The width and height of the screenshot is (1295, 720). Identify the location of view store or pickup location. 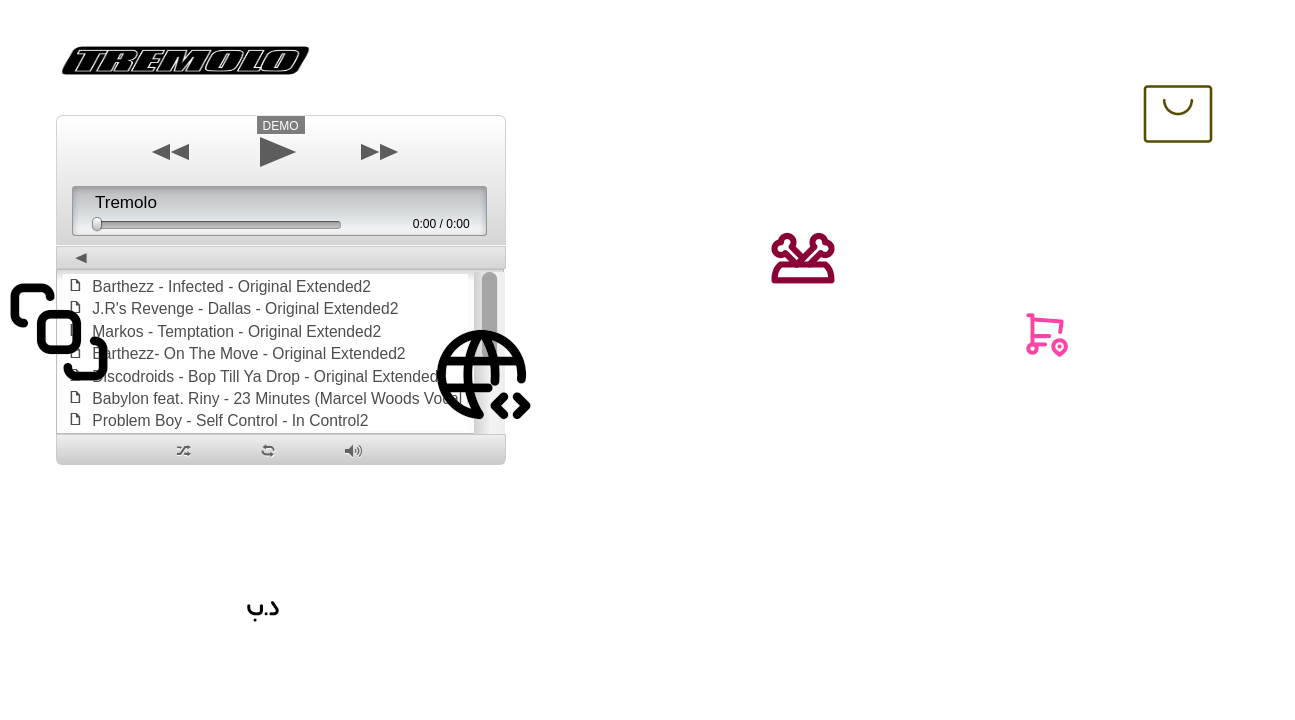
(1045, 334).